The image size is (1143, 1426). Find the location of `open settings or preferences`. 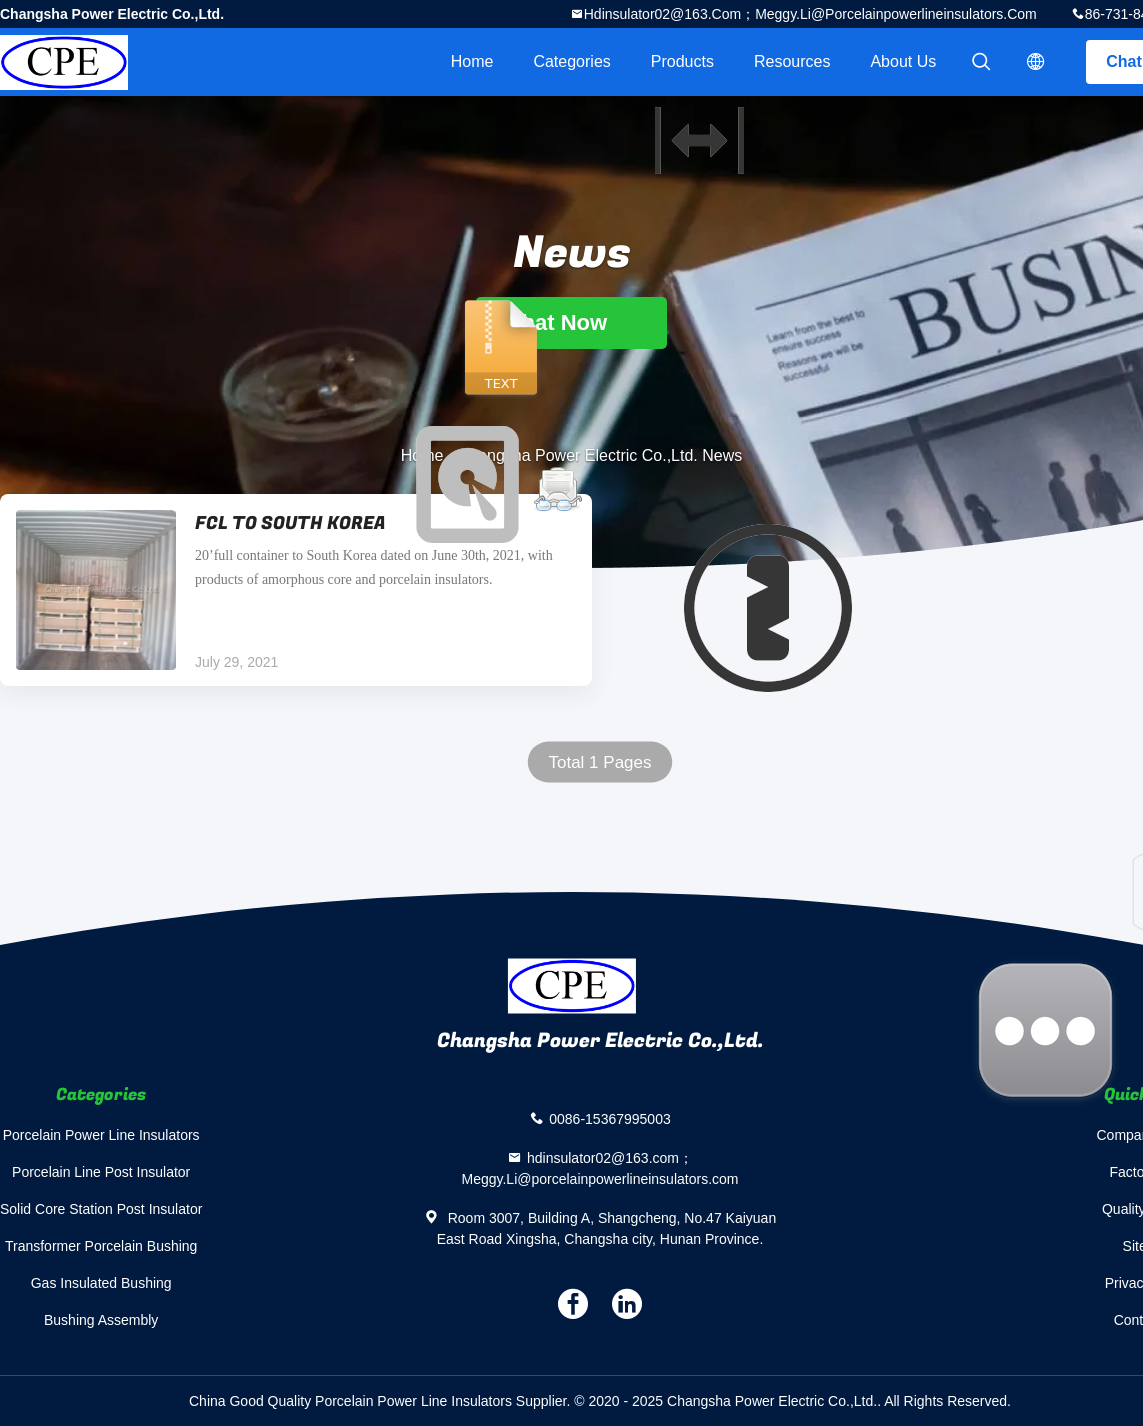

open settings or preferences is located at coordinates (1045, 1032).